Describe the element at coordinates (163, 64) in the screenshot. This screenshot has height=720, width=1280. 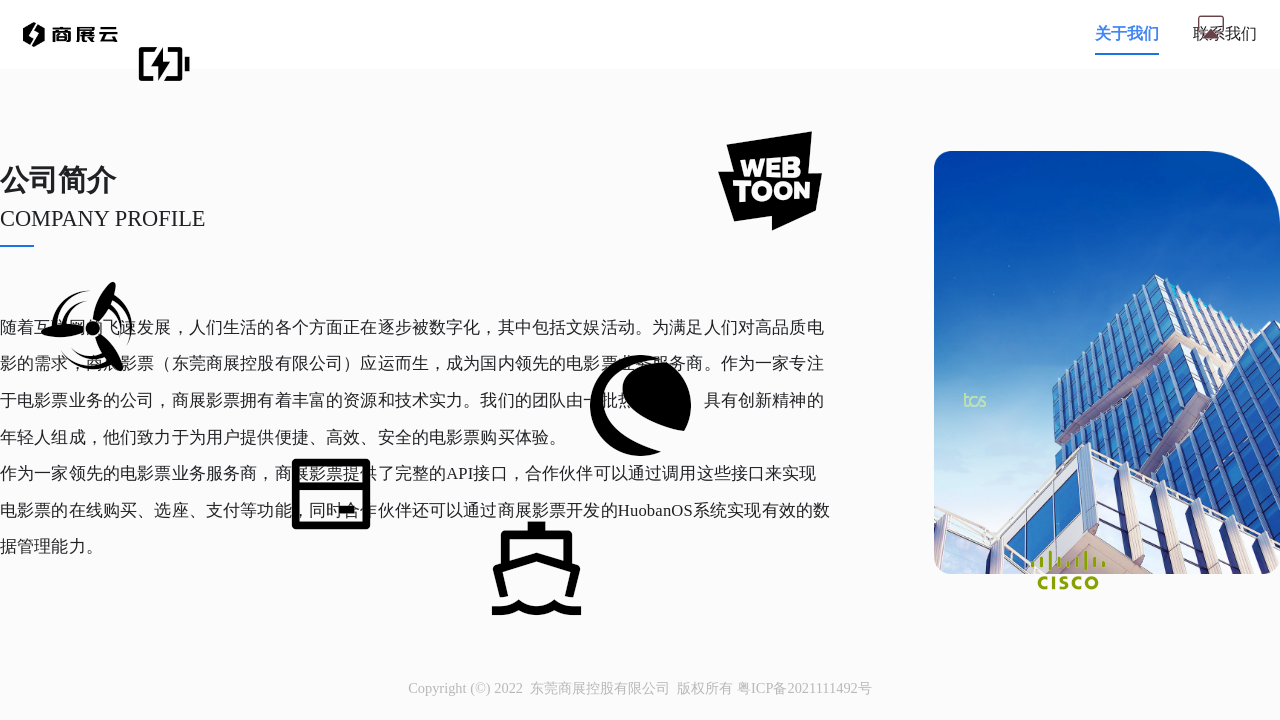
I see `indicates battery is currently charging` at that location.